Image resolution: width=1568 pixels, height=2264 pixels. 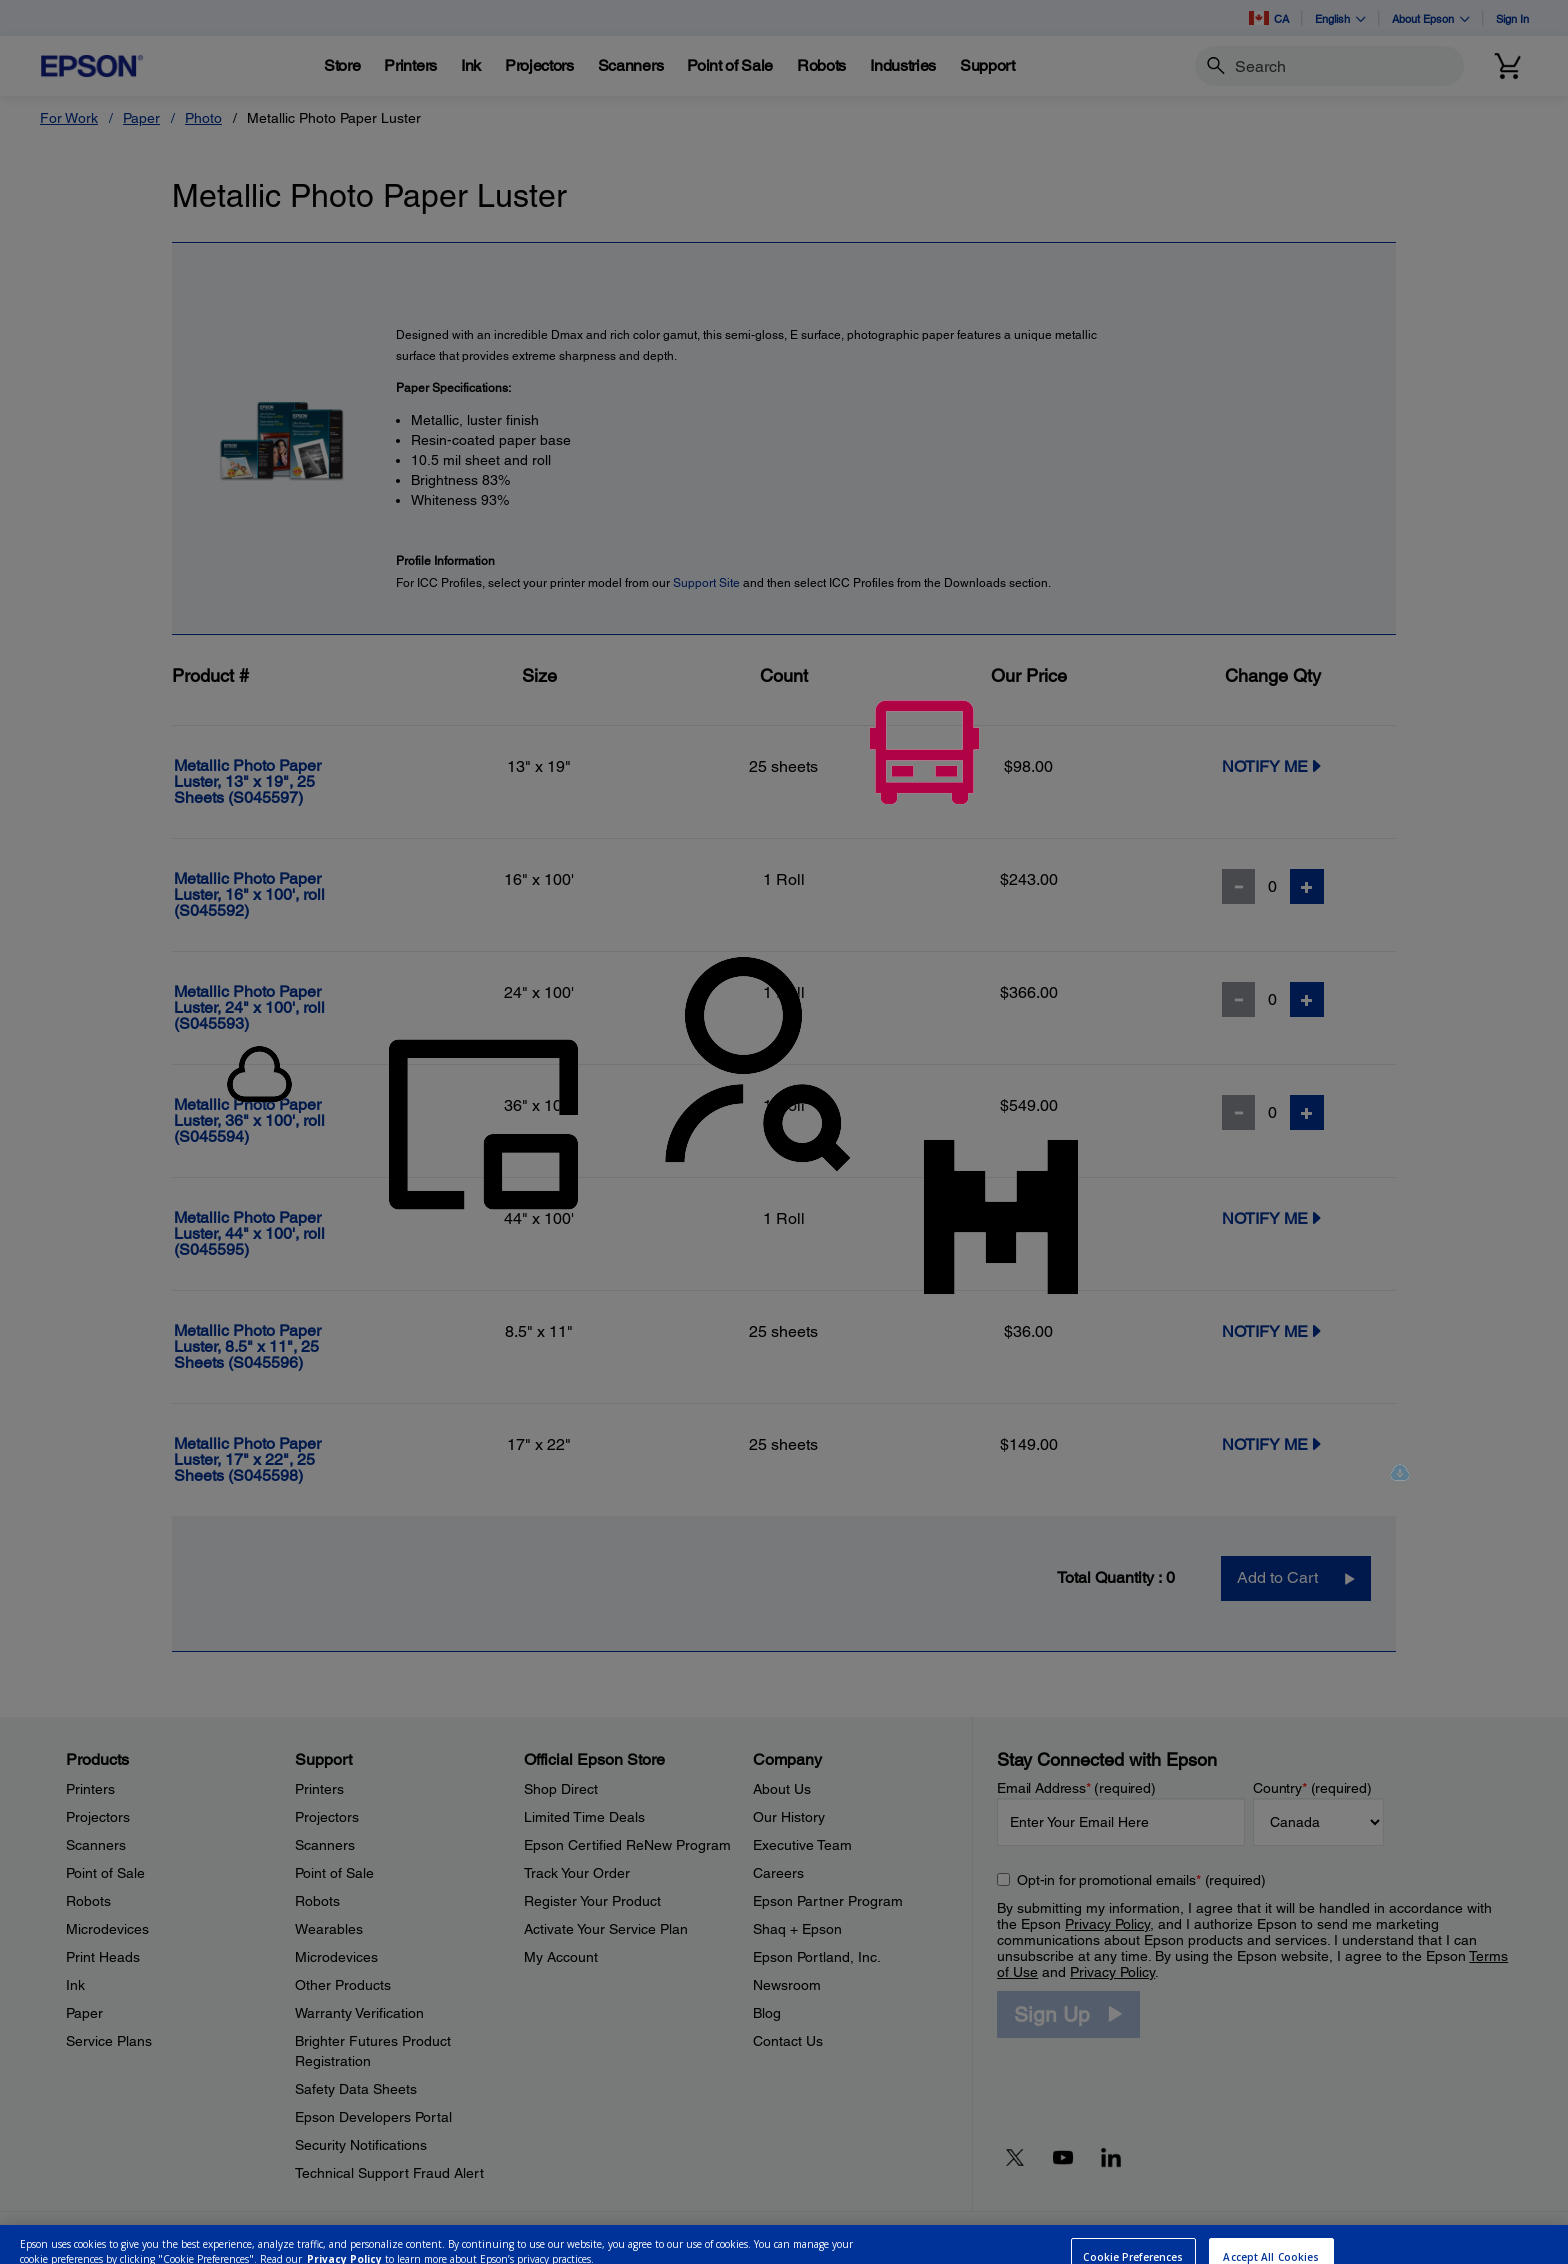 What do you see at coordinates (483, 1124) in the screenshot?
I see `enable picture-in-picture mode` at bounding box center [483, 1124].